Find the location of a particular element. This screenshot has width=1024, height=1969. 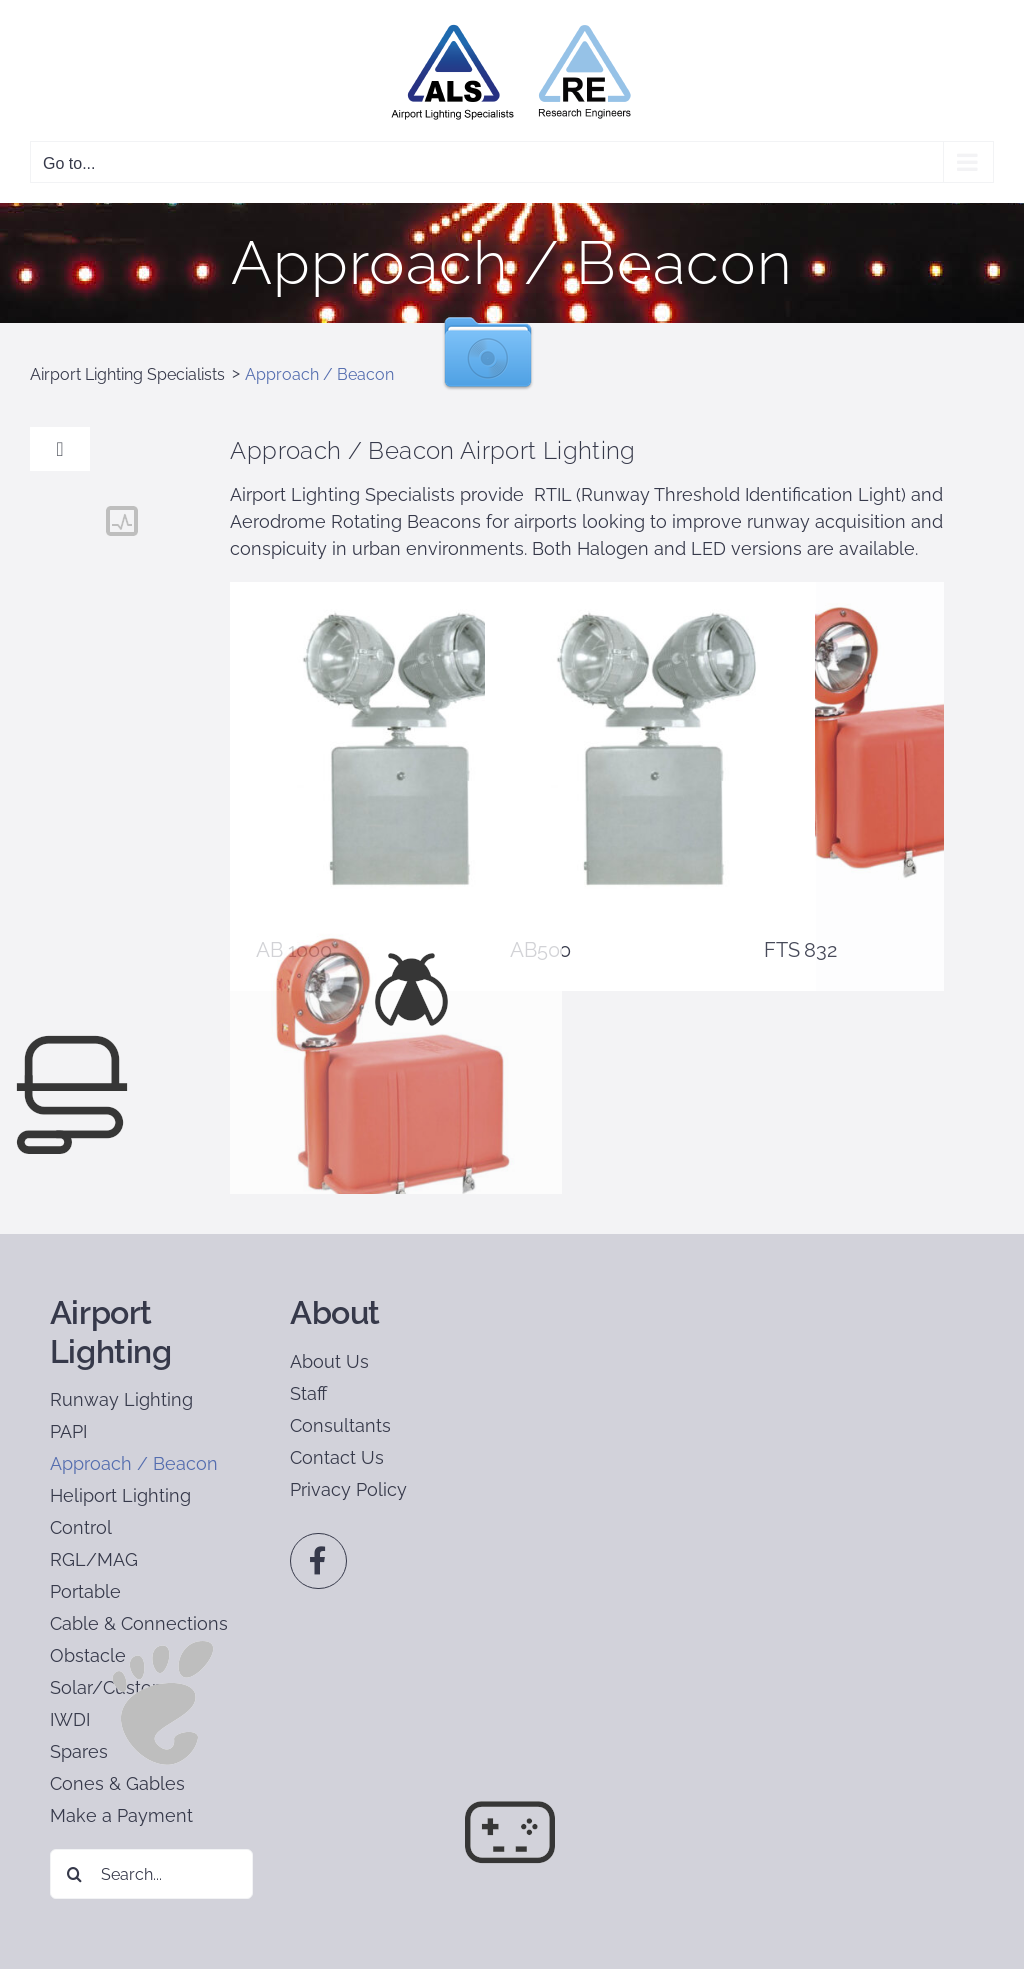

access the GNOME desktop home or start menu is located at coordinates (159, 1703).